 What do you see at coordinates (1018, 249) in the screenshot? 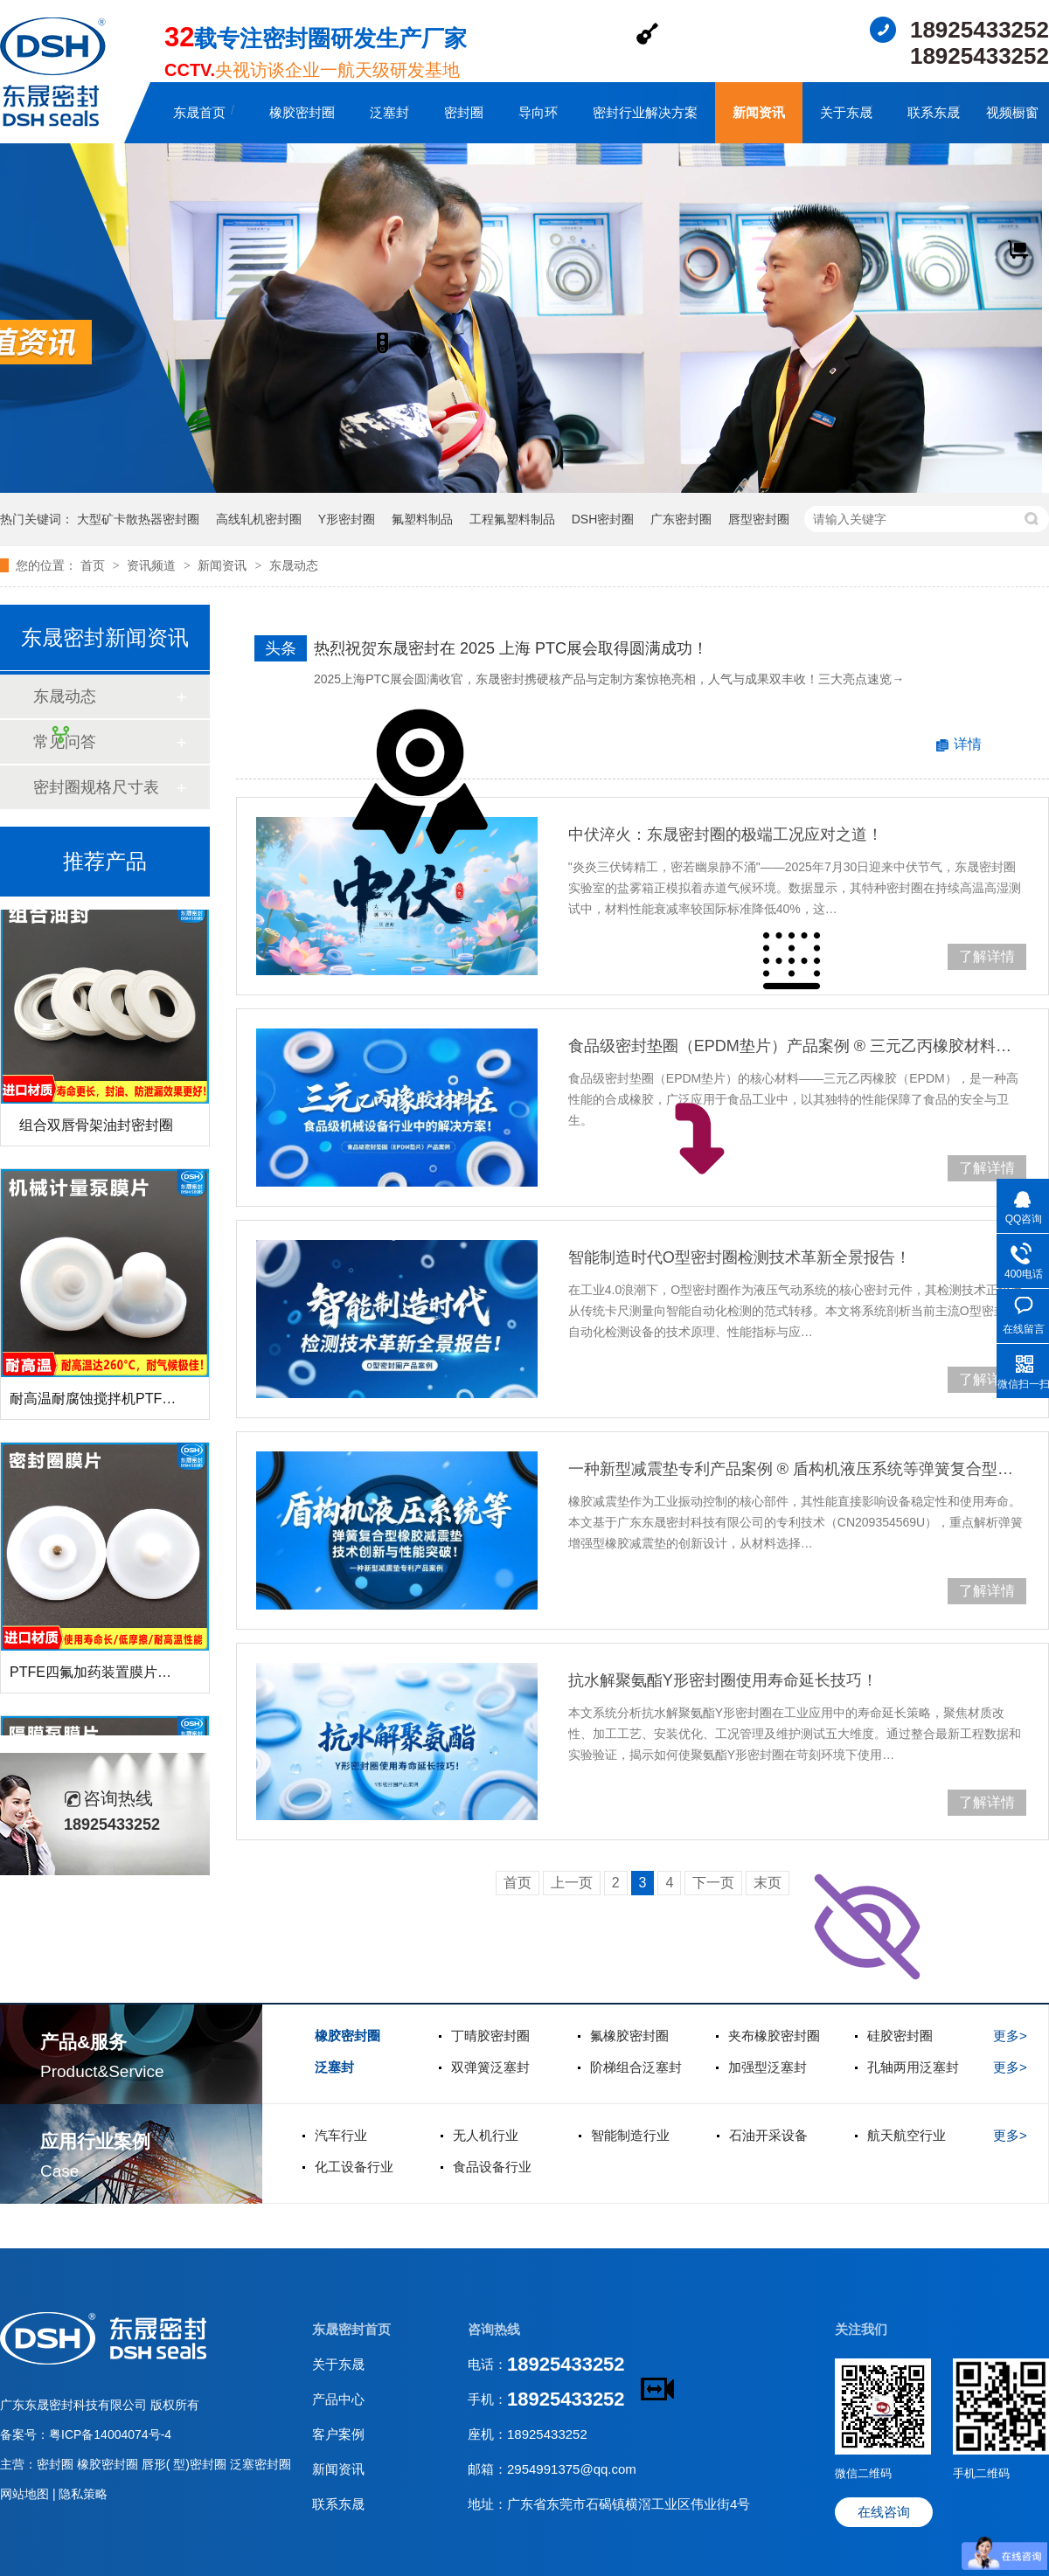
I see `view items ready for shipping` at bounding box center [1018, 249].